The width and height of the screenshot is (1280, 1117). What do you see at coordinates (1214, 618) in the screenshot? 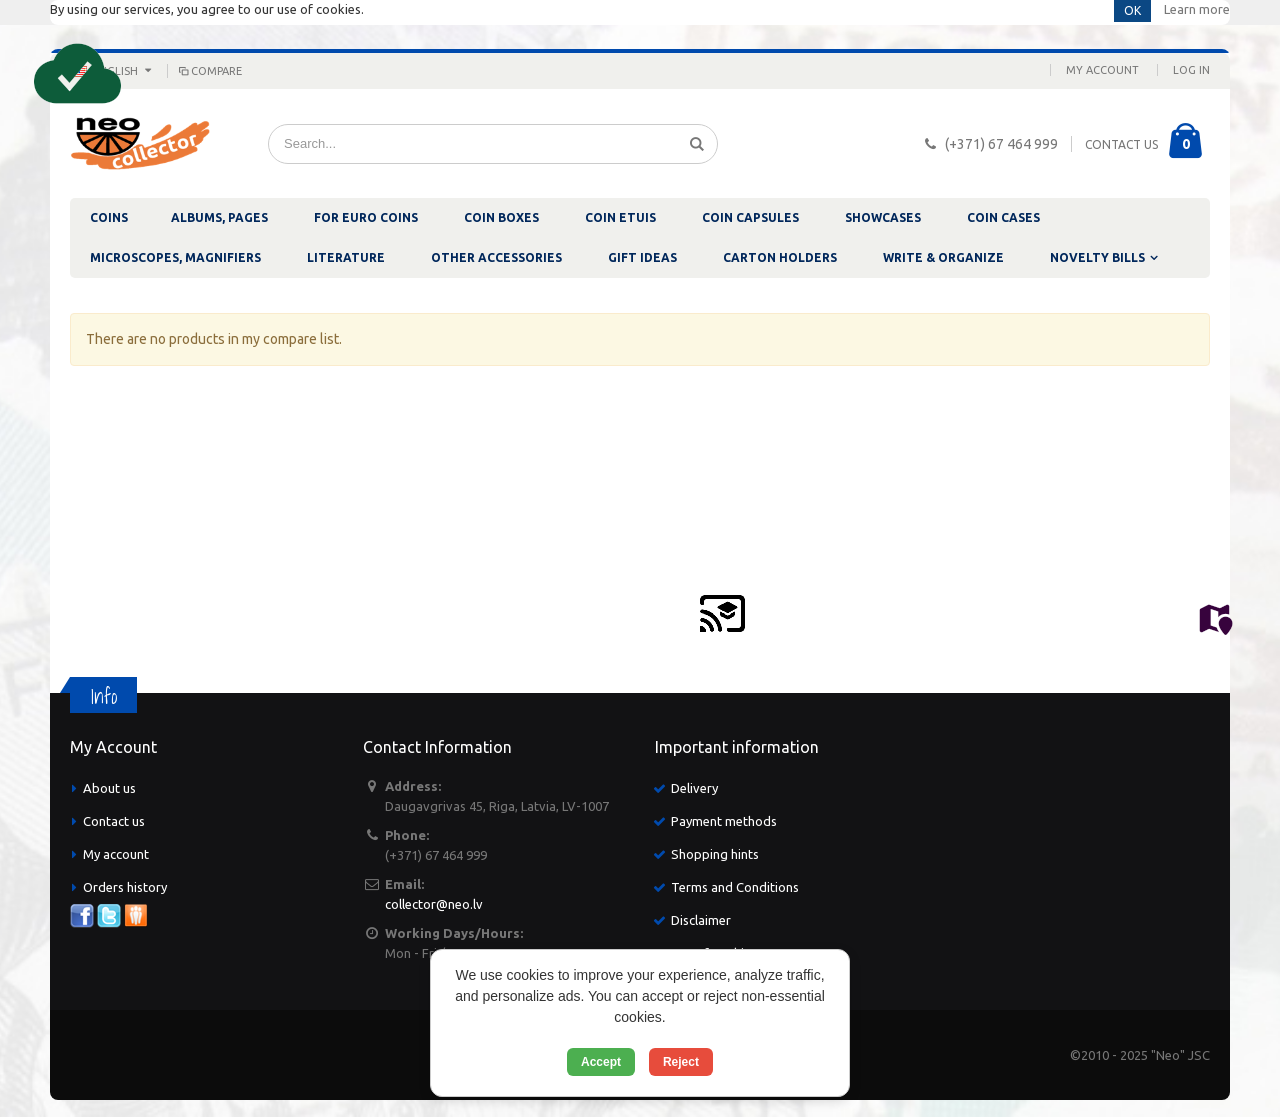
I see `view map with marked location` at bounding box center [1214, 618].